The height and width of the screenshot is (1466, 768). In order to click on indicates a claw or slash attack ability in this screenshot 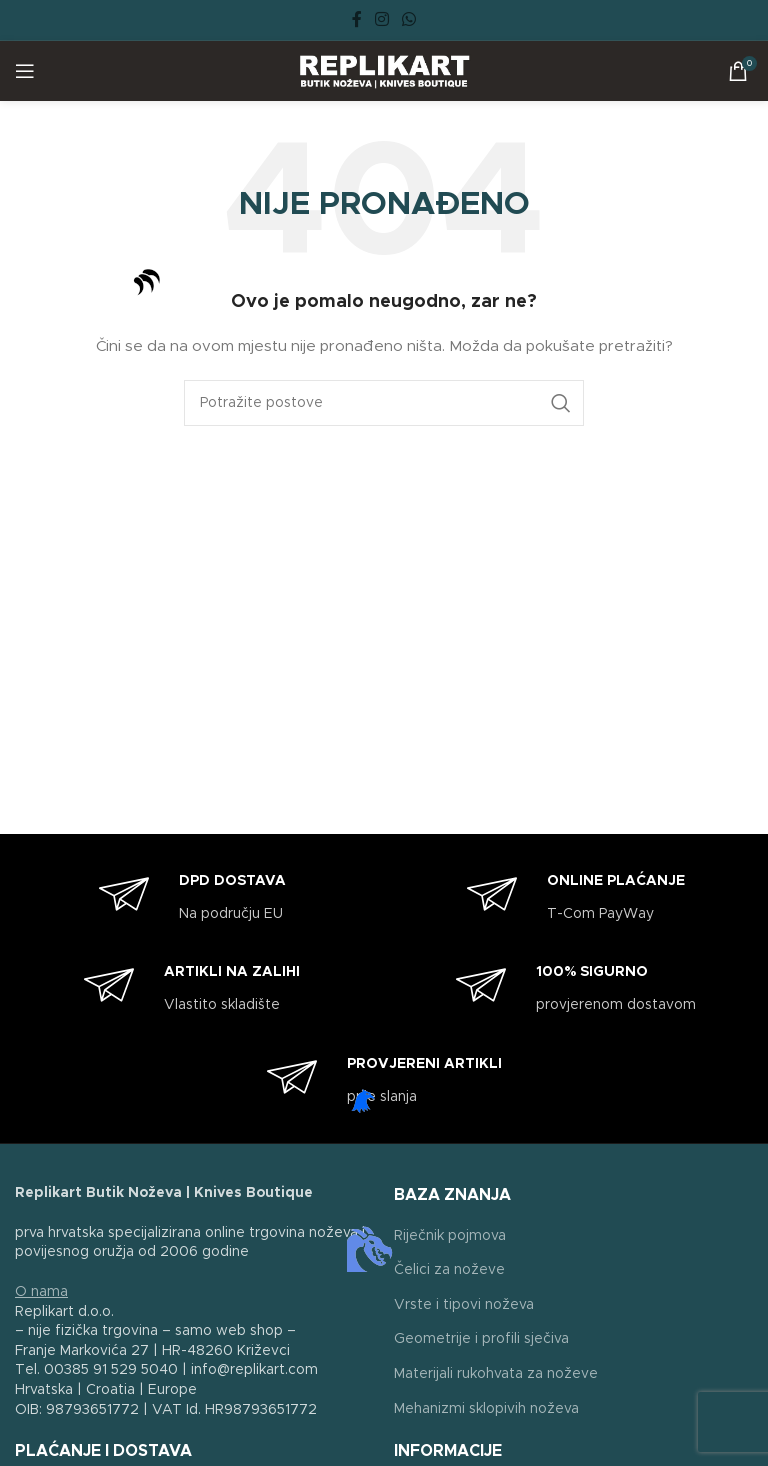, I will do `click(147, 282)`.